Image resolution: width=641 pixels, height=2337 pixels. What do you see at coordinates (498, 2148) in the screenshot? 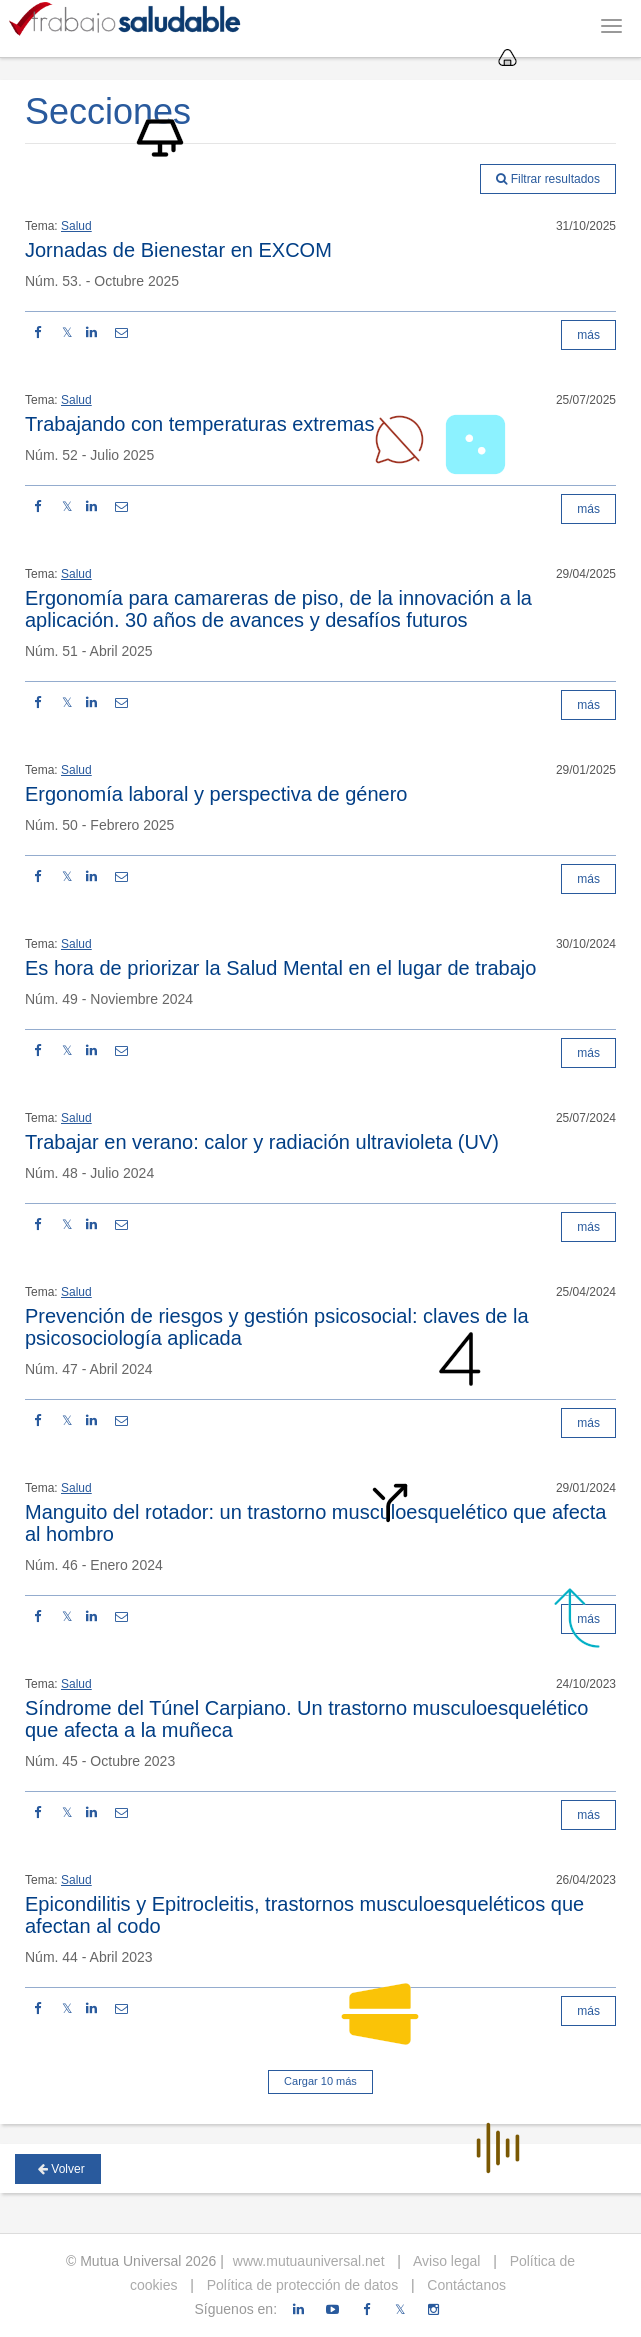
I see `audio waveform or sound visualization` at bounding box center [498, 2148].